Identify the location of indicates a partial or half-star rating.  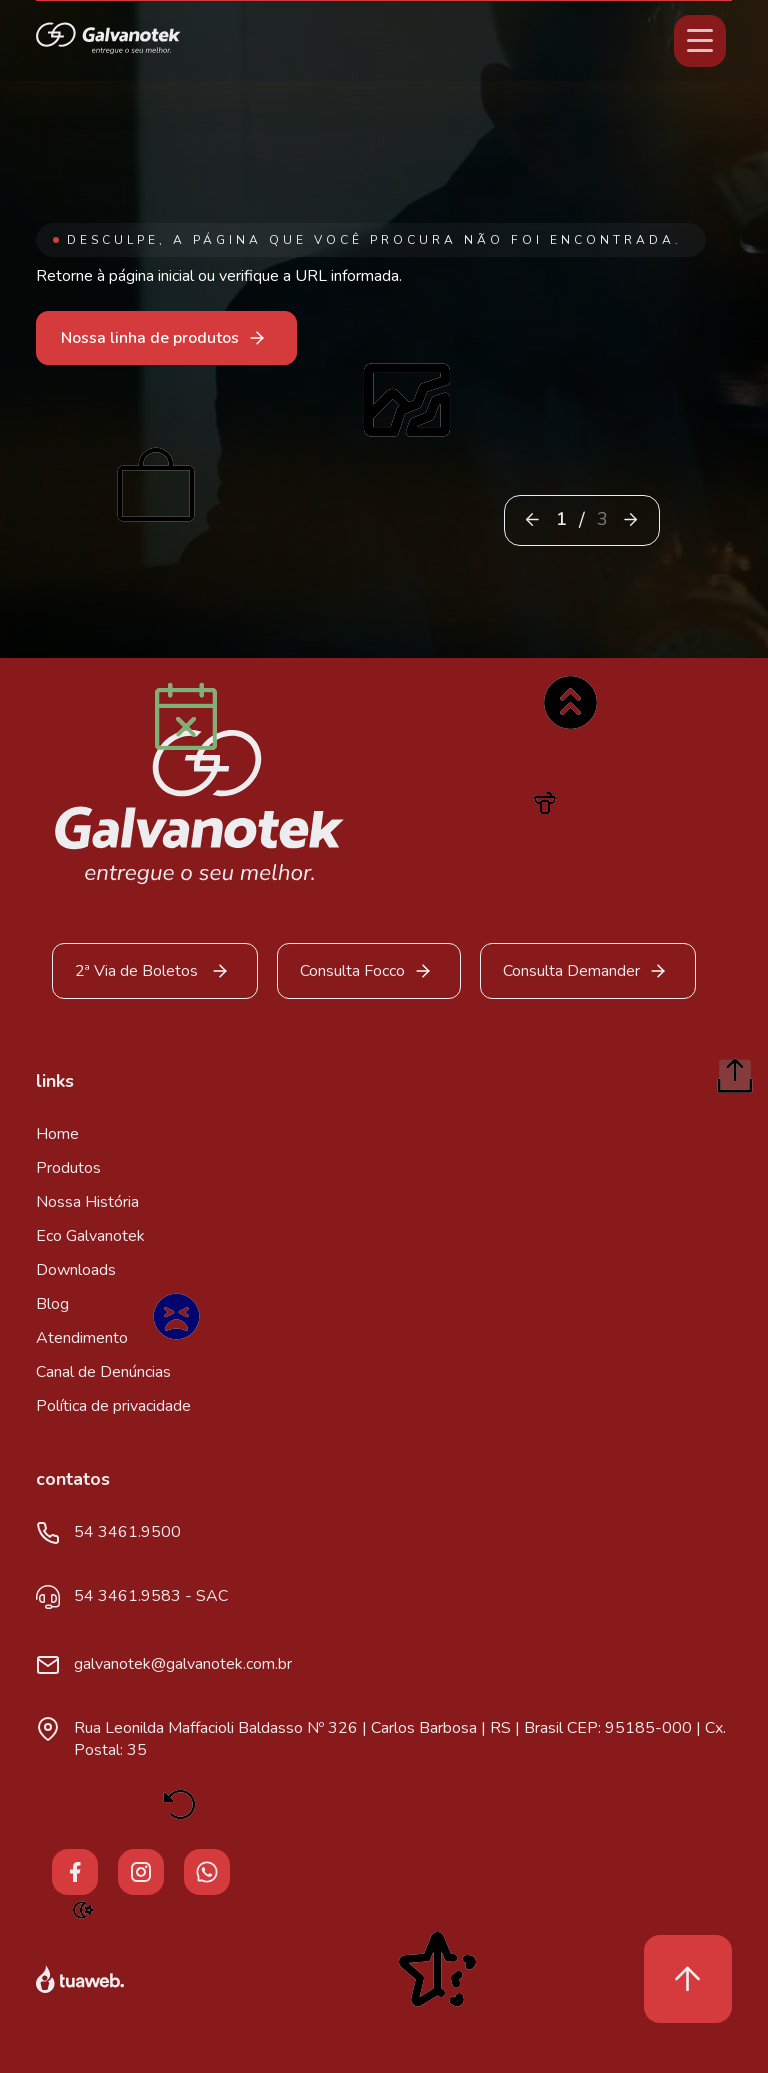
(437, 1970).